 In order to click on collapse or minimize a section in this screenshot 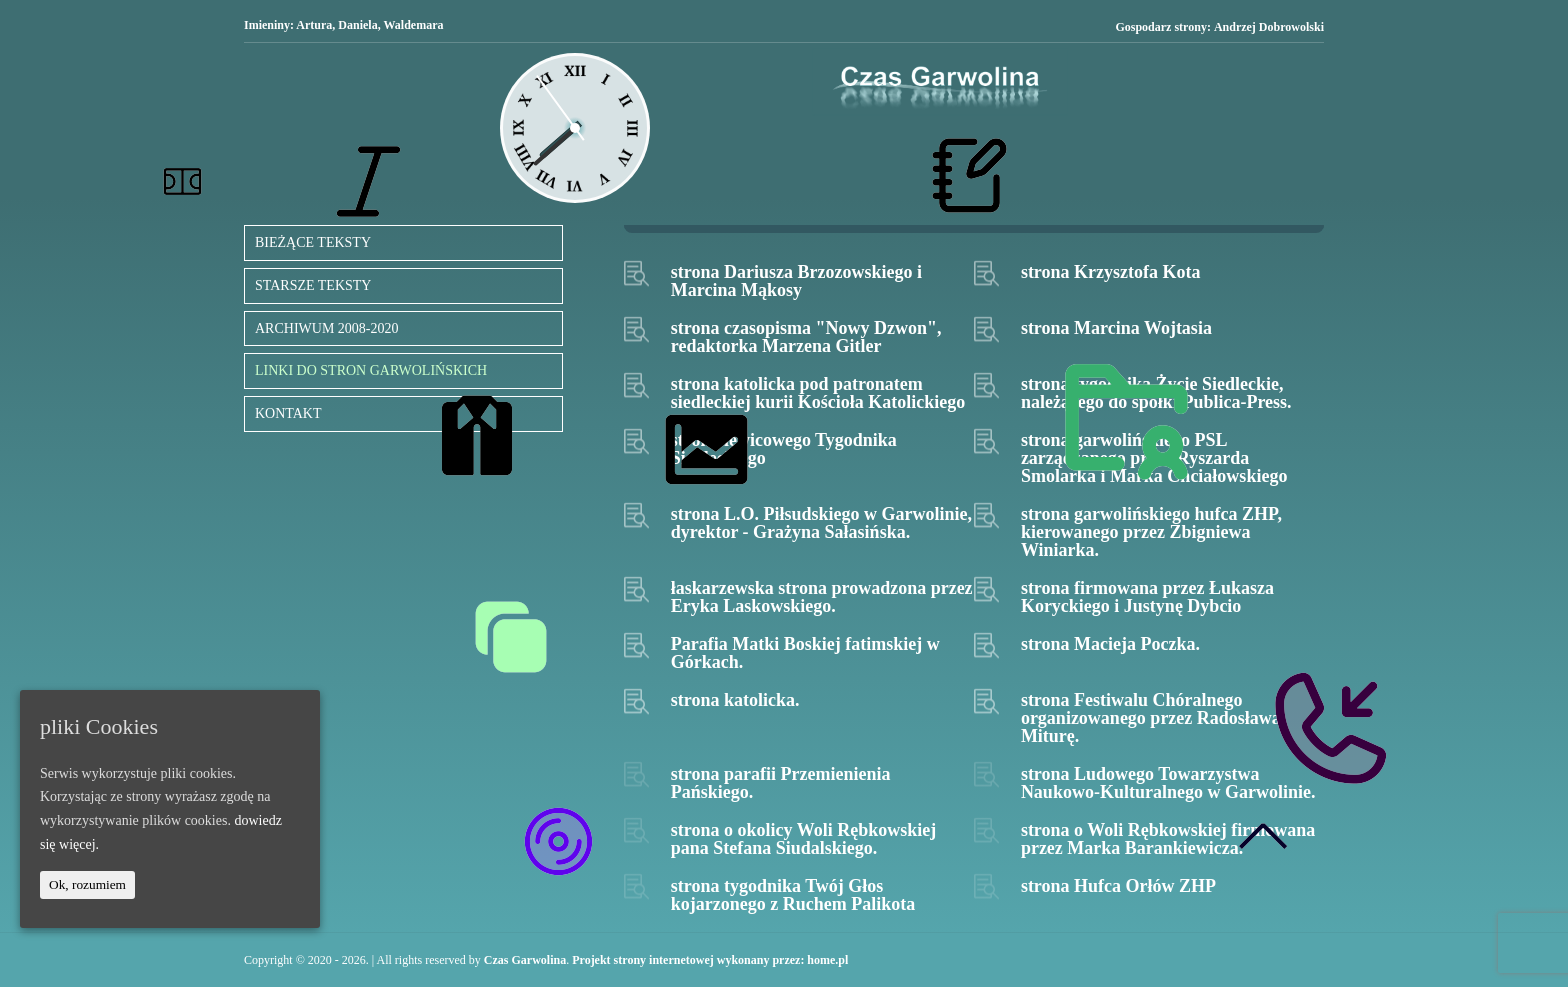, I will do `click(1263, 838)`.